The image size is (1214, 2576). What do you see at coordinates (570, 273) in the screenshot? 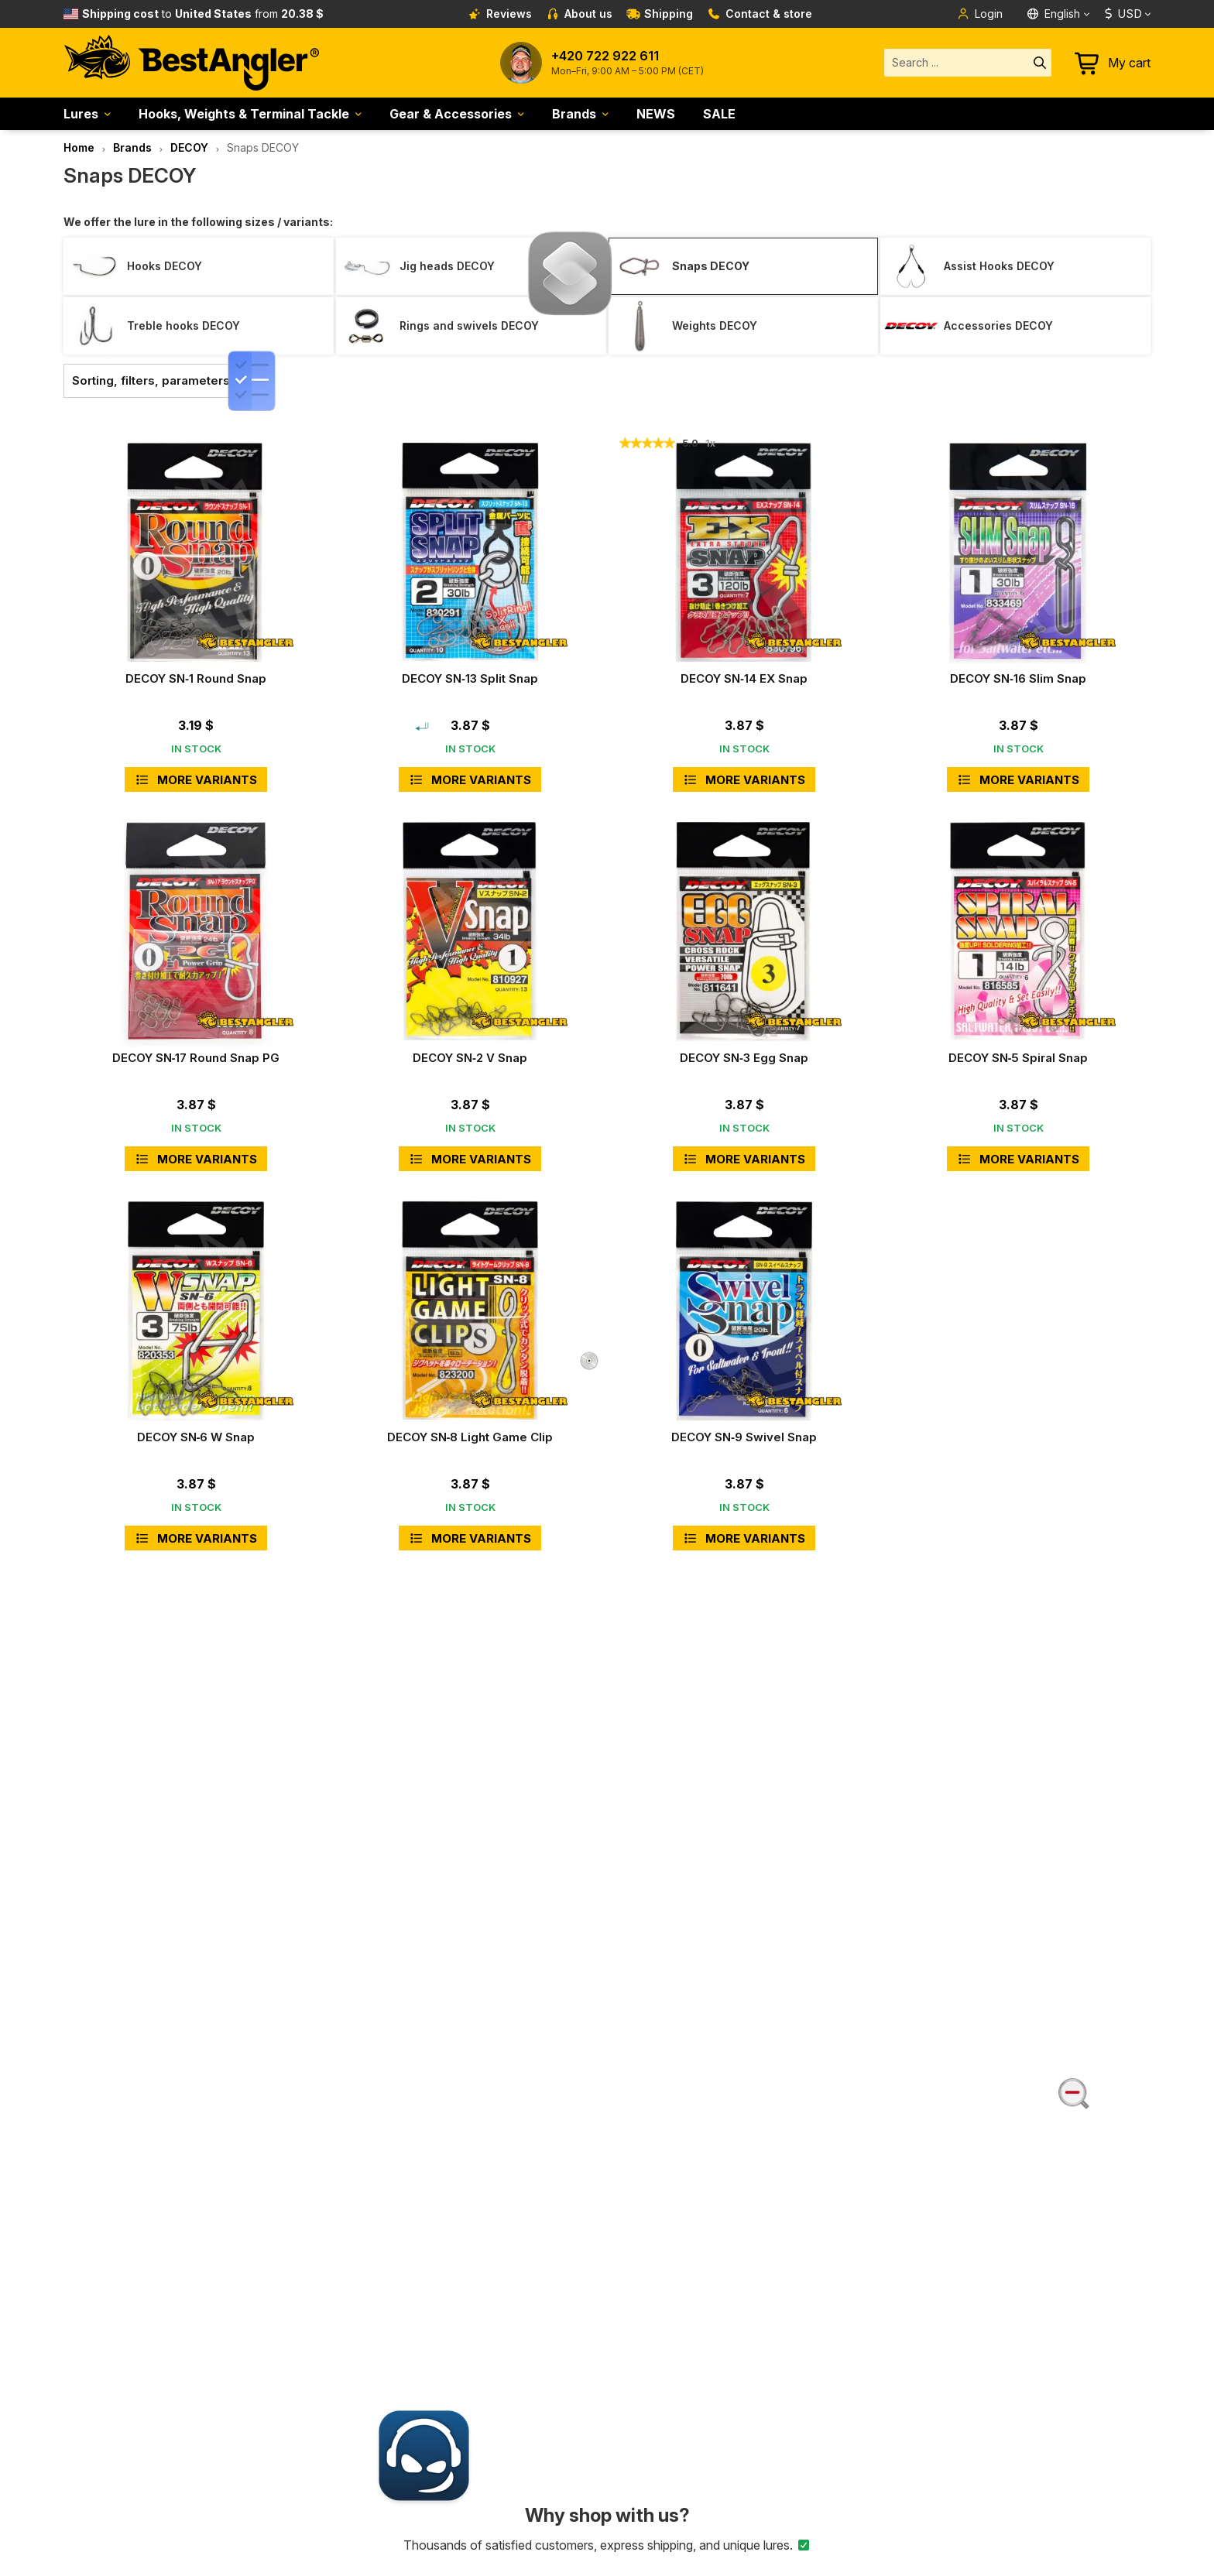
I see `open the shortcuts app` at bounding box center [570, 273].